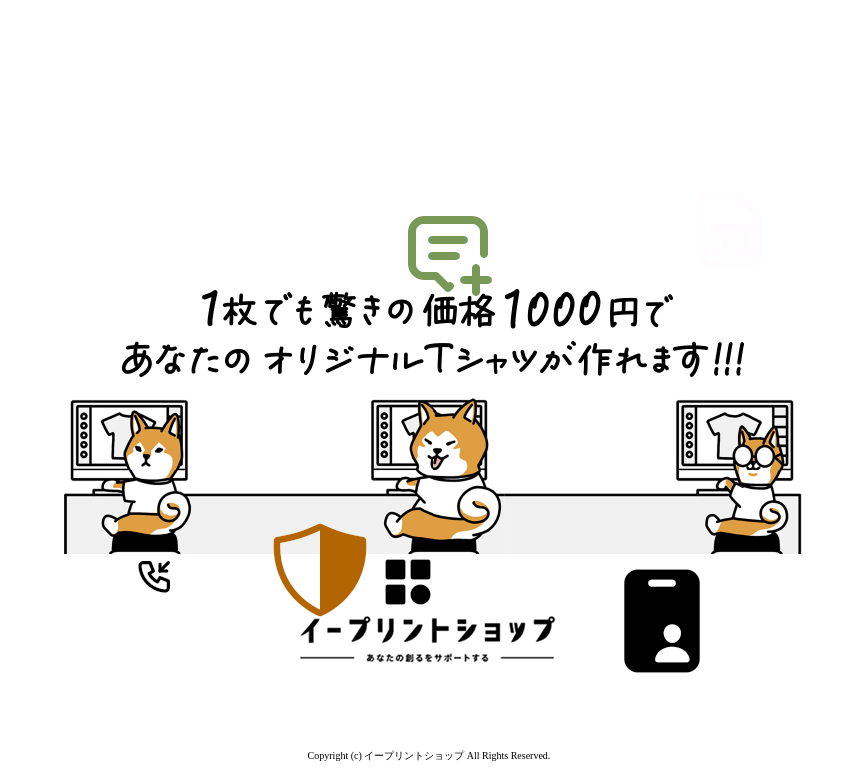 The image size is (858, 771). I want to click on compose a new message, so click(448, 252).